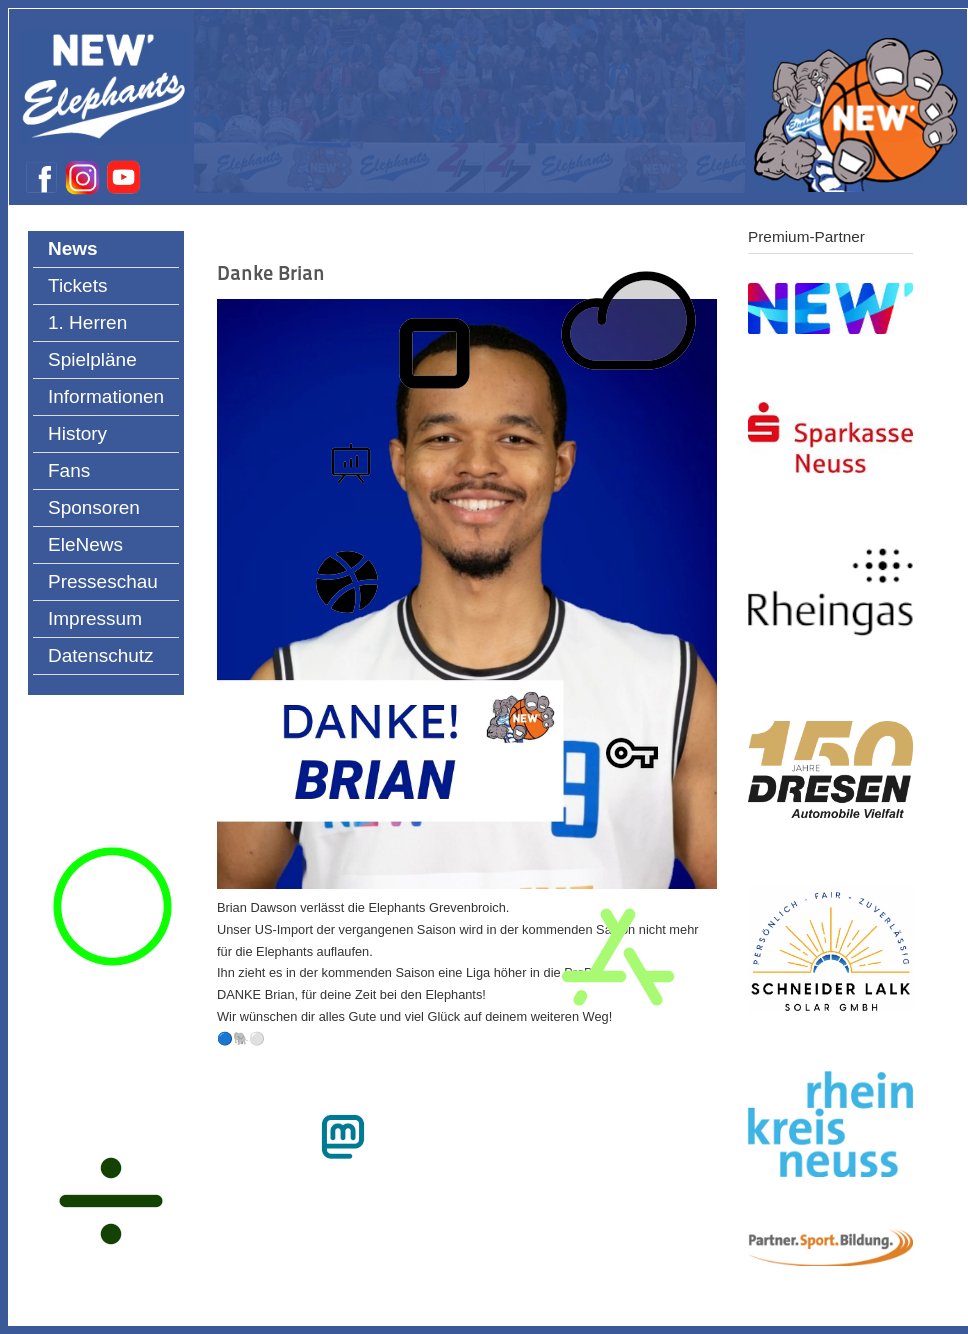  What do you see at coordinates (618, 961) in the screenshot?
I see `open the App Store` at bounding box center [618, 961].